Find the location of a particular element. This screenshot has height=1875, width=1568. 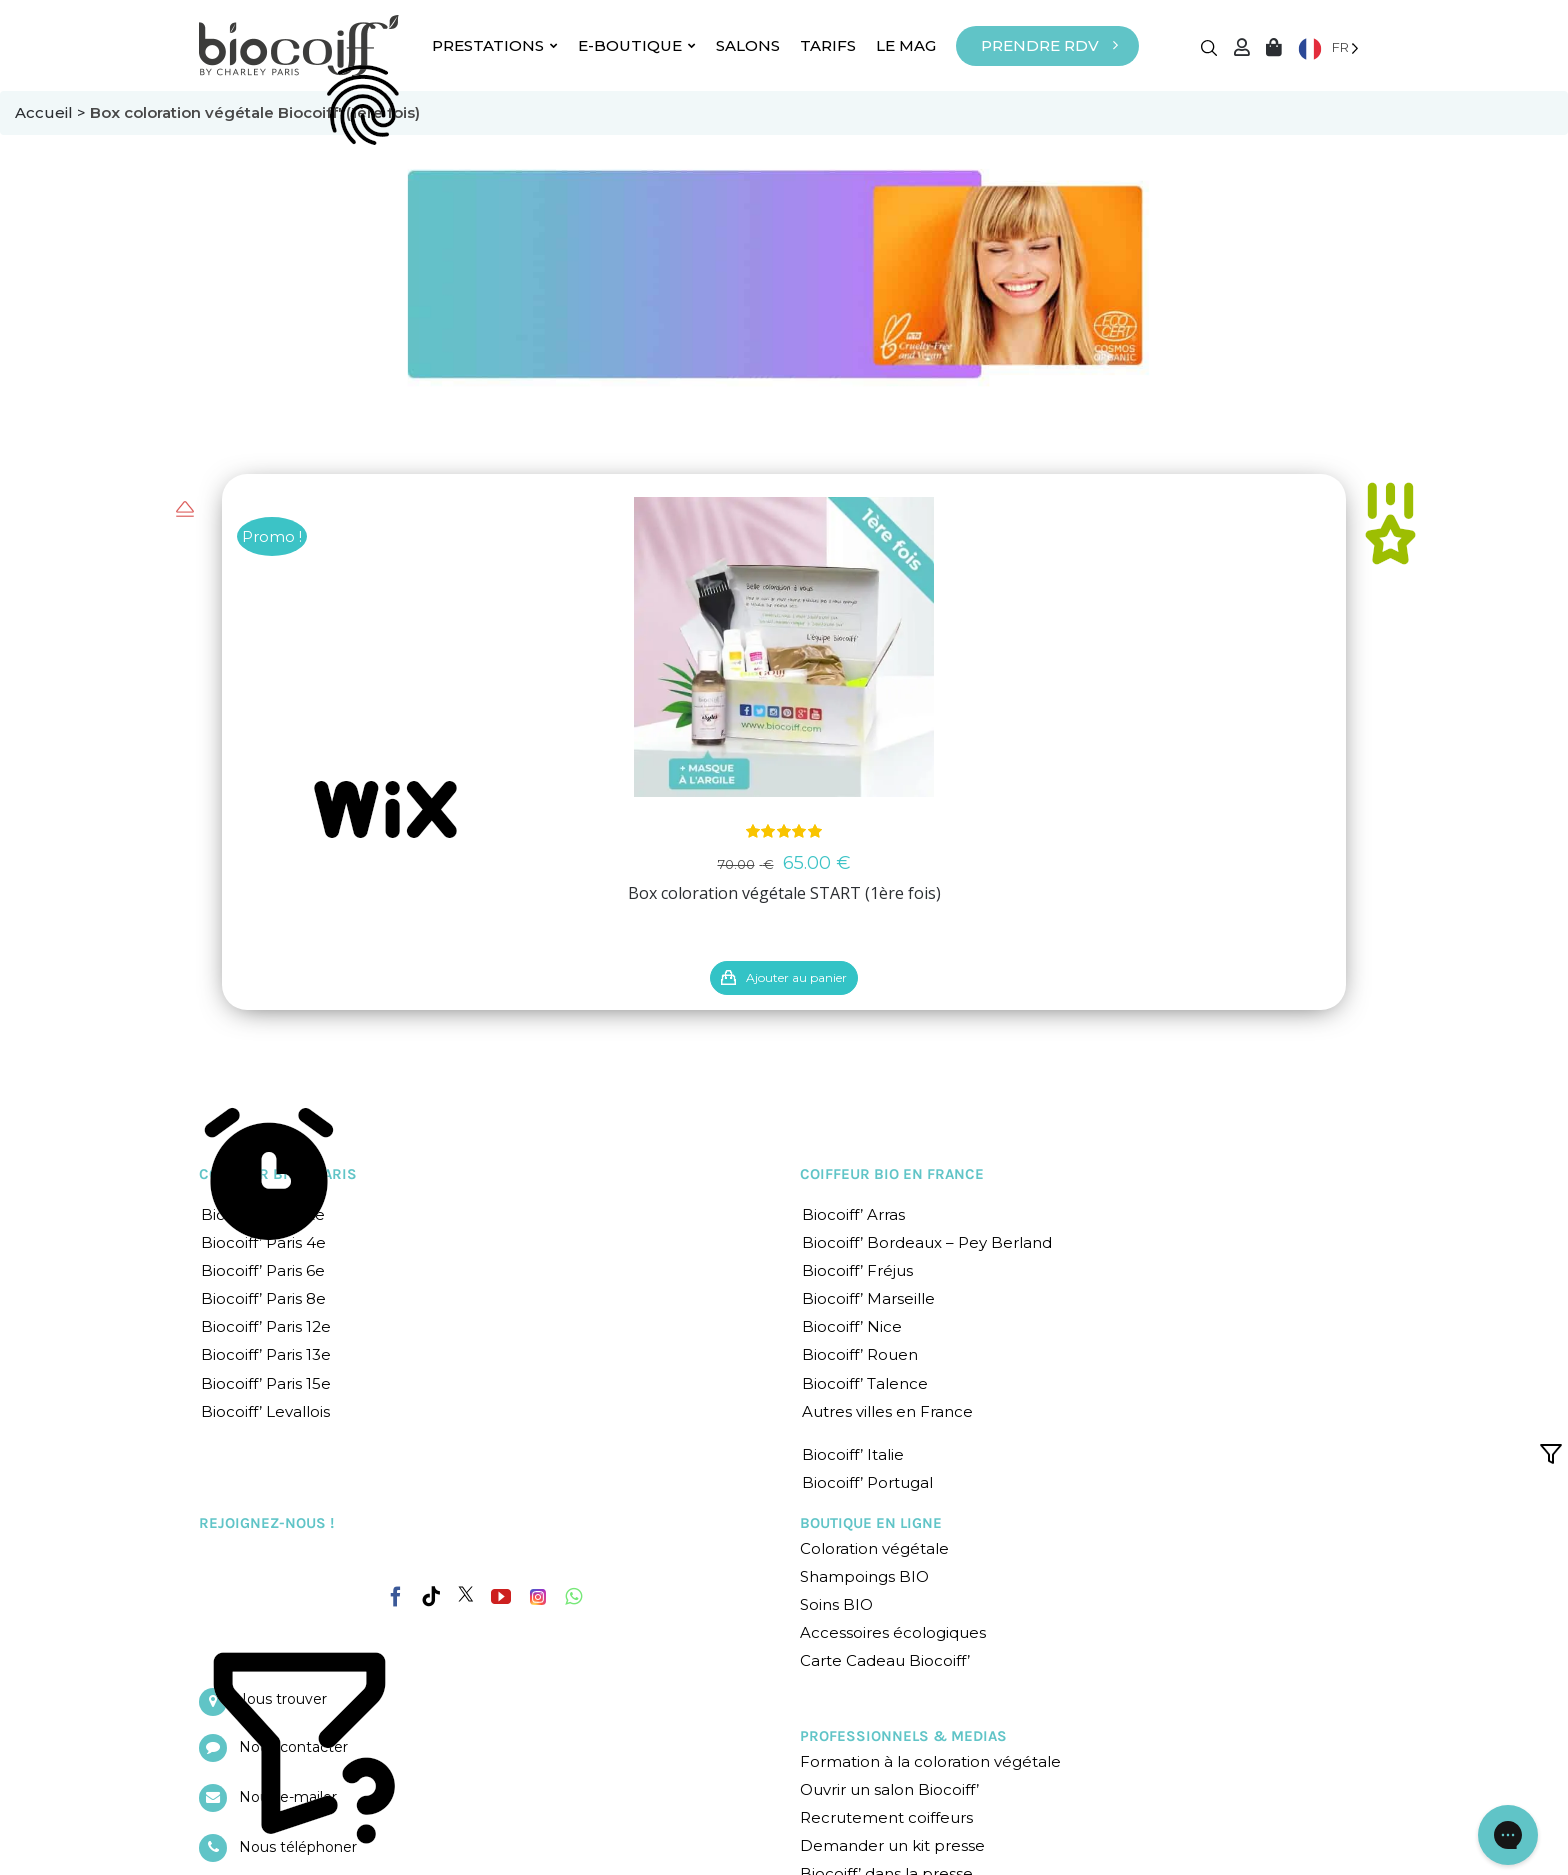

authenticate with fingerprint is located at coordinates (363, 105).